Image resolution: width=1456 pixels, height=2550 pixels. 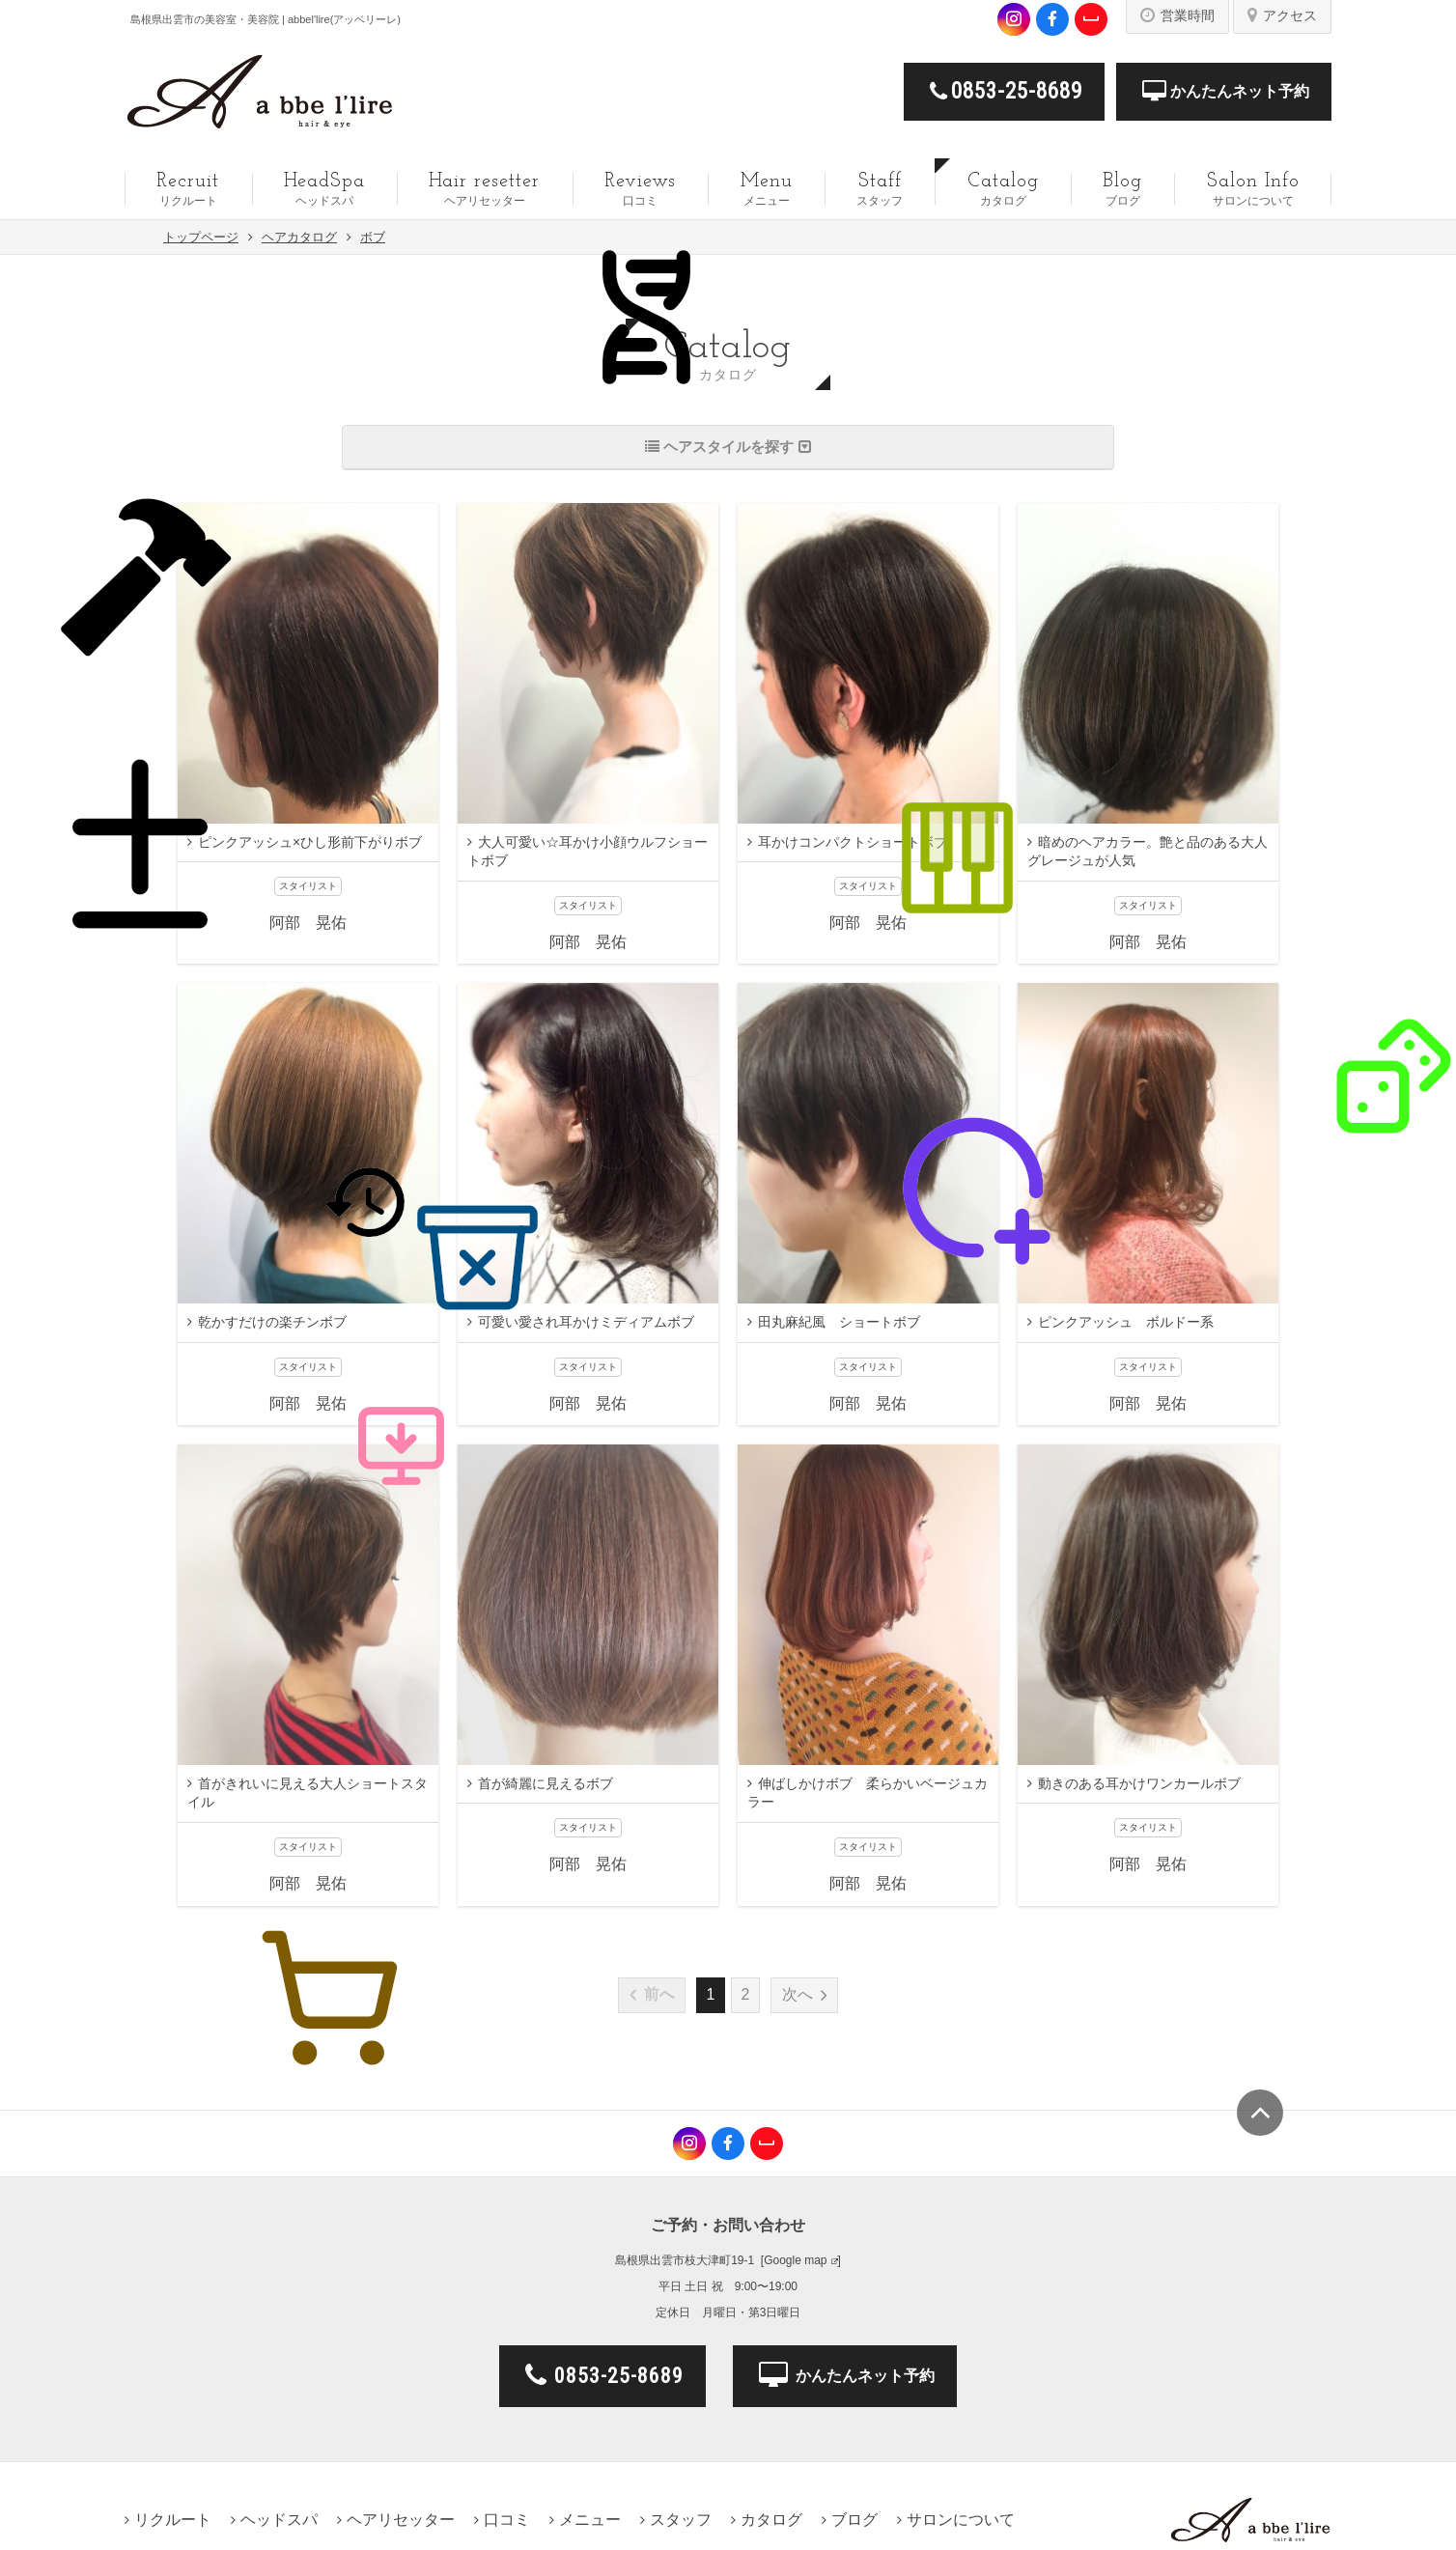 I want to click on delete selected item, so click(x=477, y=1257).